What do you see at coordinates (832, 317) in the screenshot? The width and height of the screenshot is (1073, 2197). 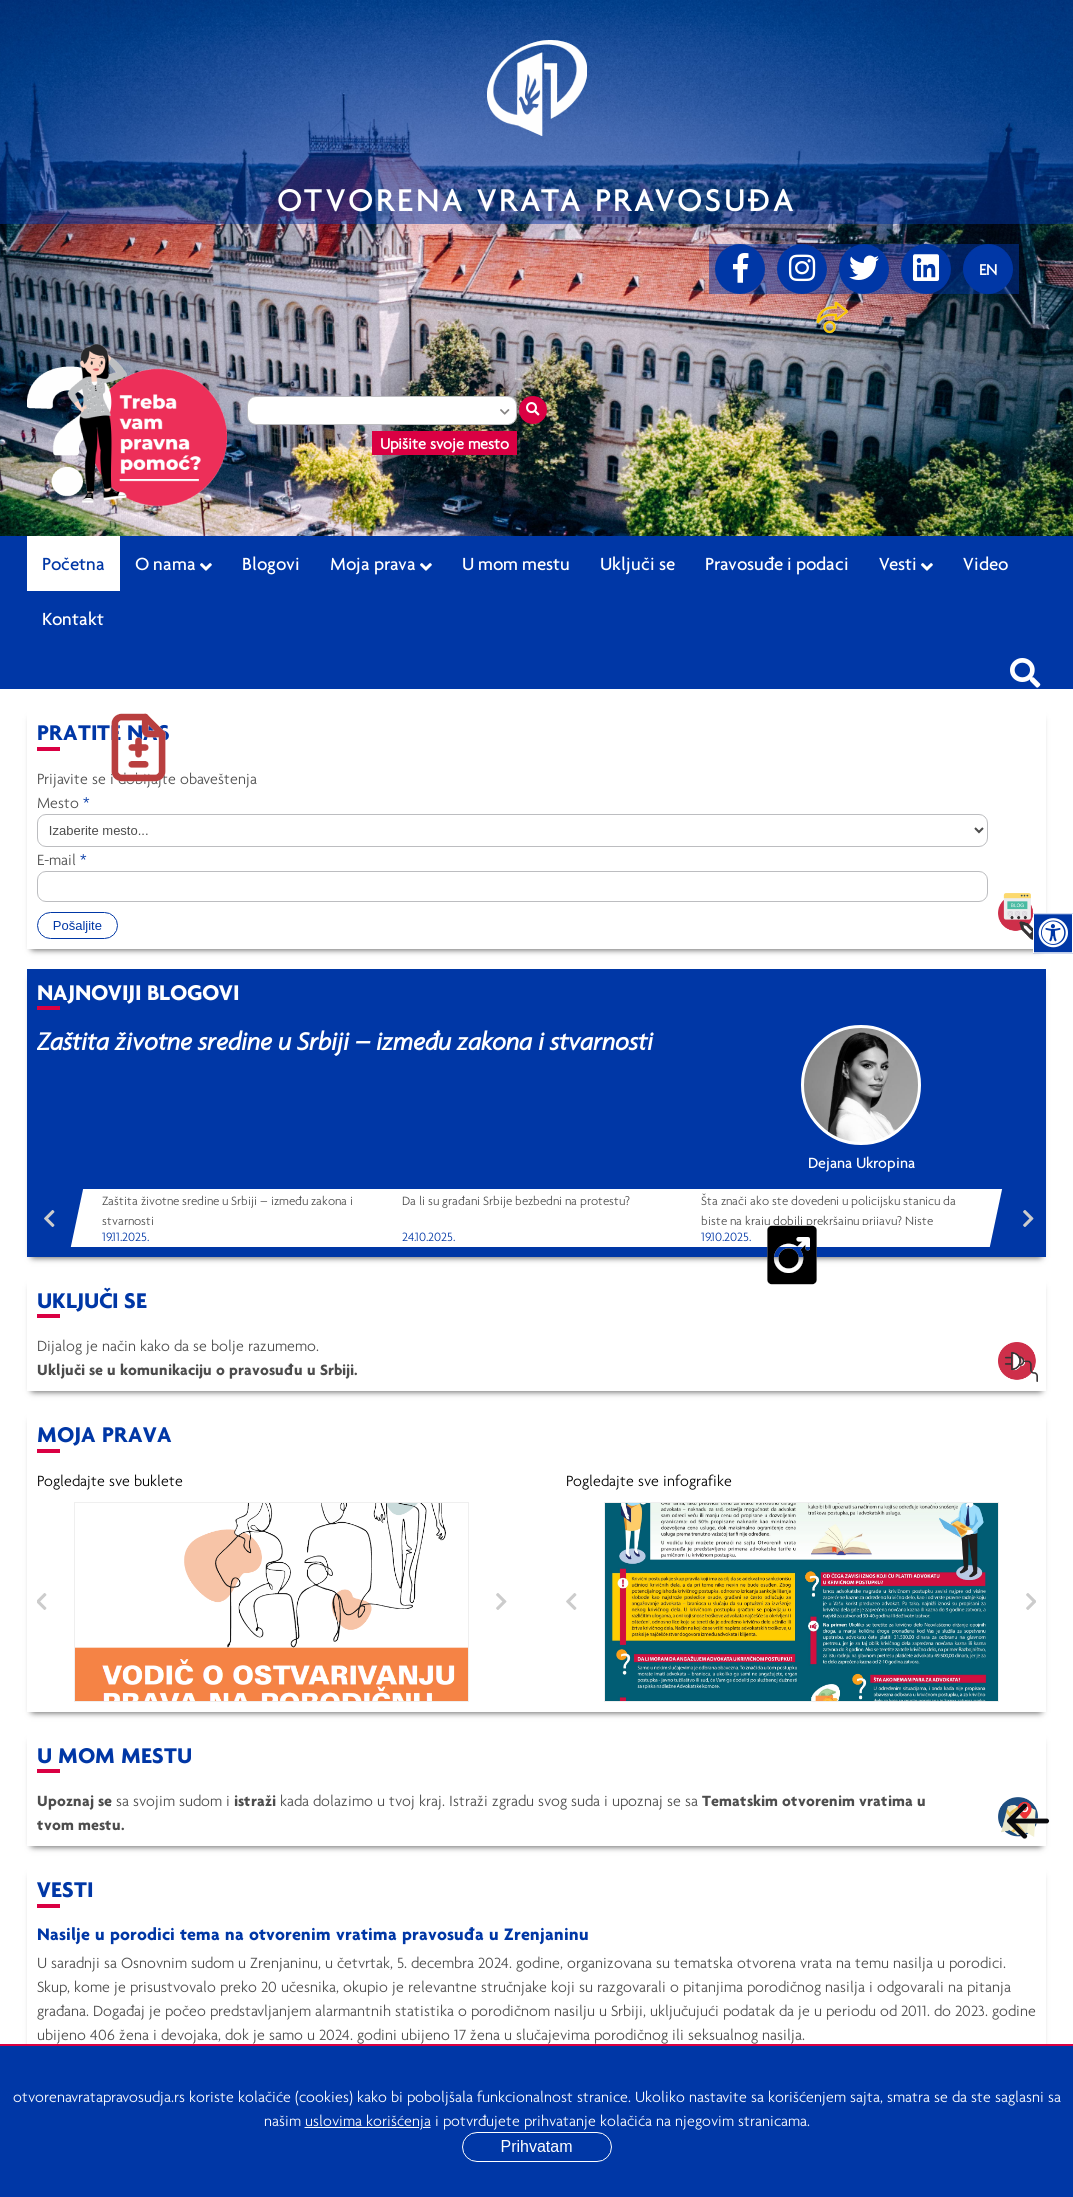 I see `start a live share session` at bounding box center [832, 317].